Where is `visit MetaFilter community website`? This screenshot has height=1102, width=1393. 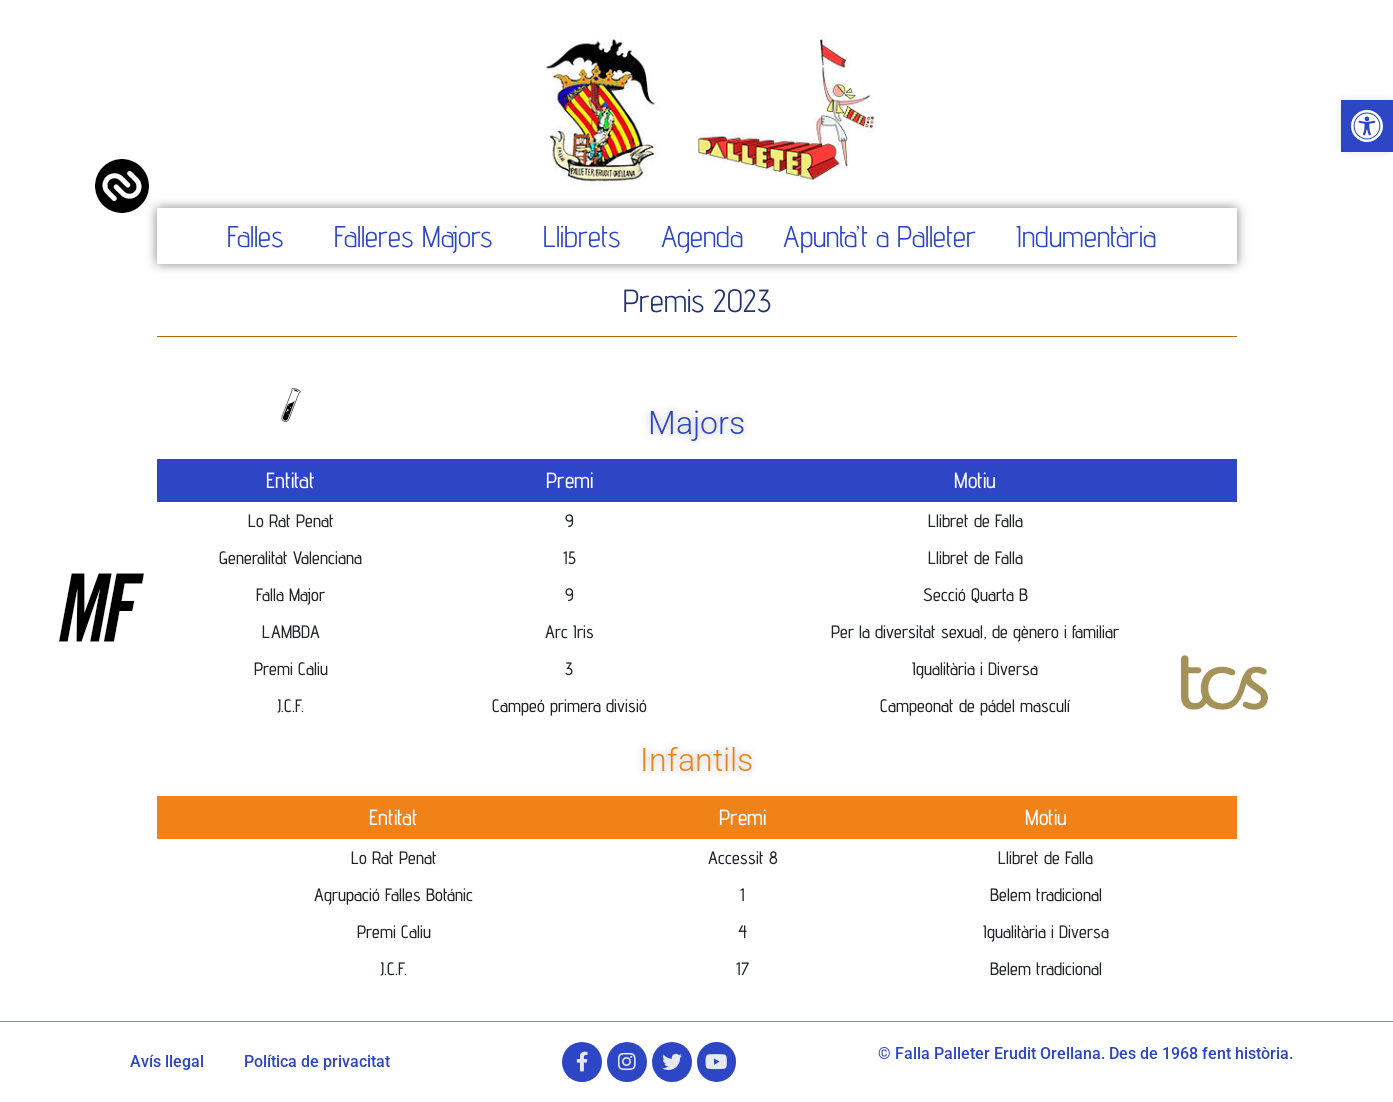 visit MetaFilter community website is located at coordinates (101, 607).